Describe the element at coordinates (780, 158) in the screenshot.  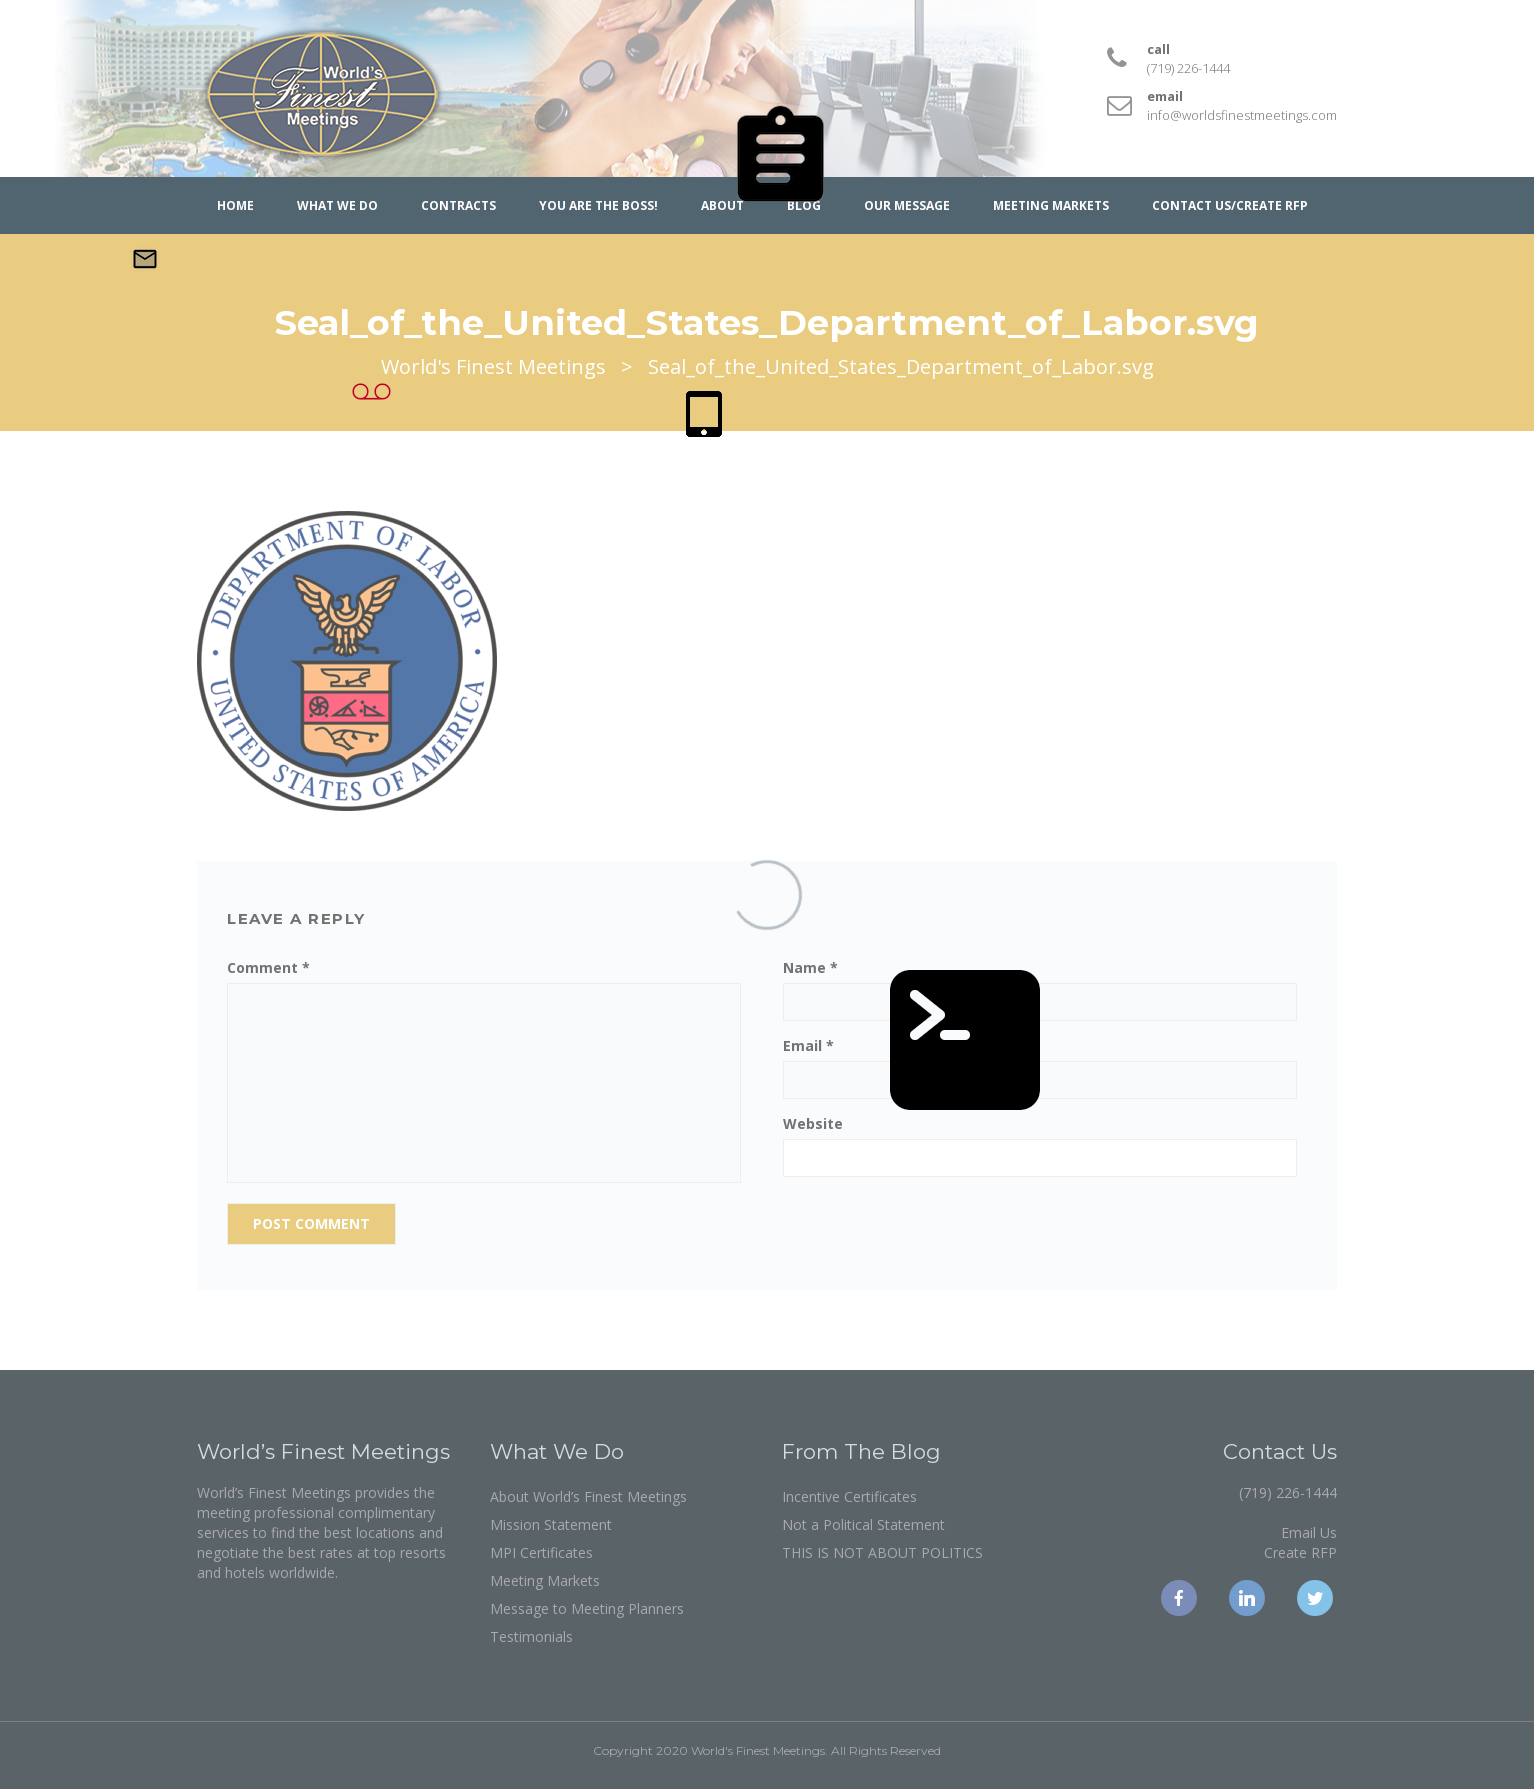
I see `view assignments or tasks` at that location.